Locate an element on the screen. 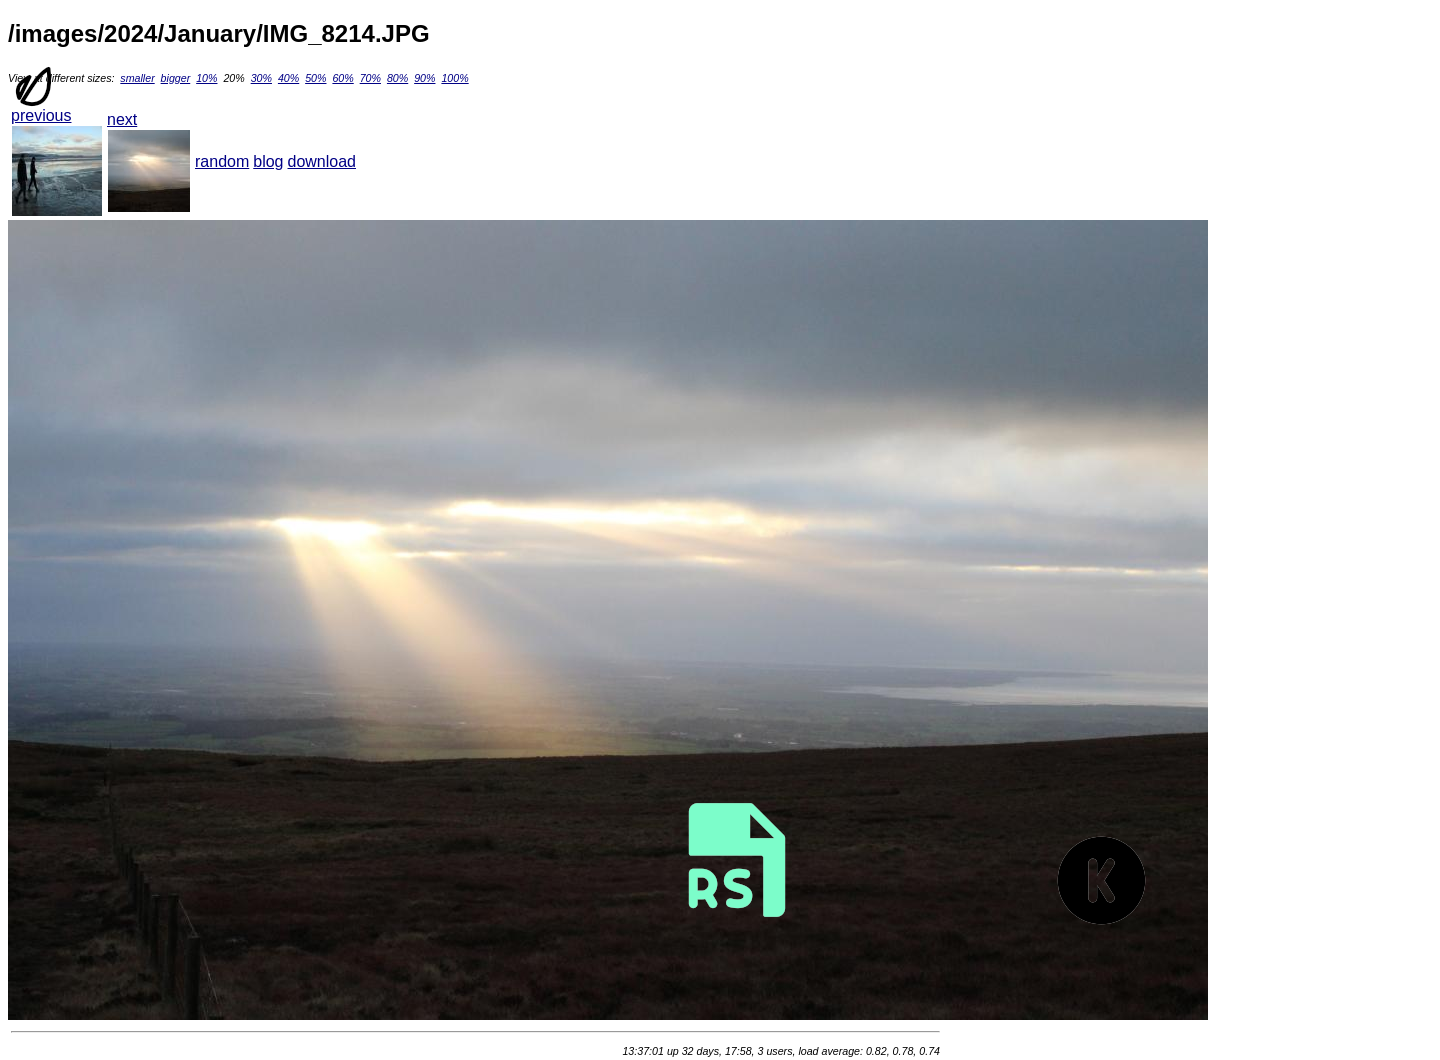  envato marketplace logo is located at coordinates (33, 86).